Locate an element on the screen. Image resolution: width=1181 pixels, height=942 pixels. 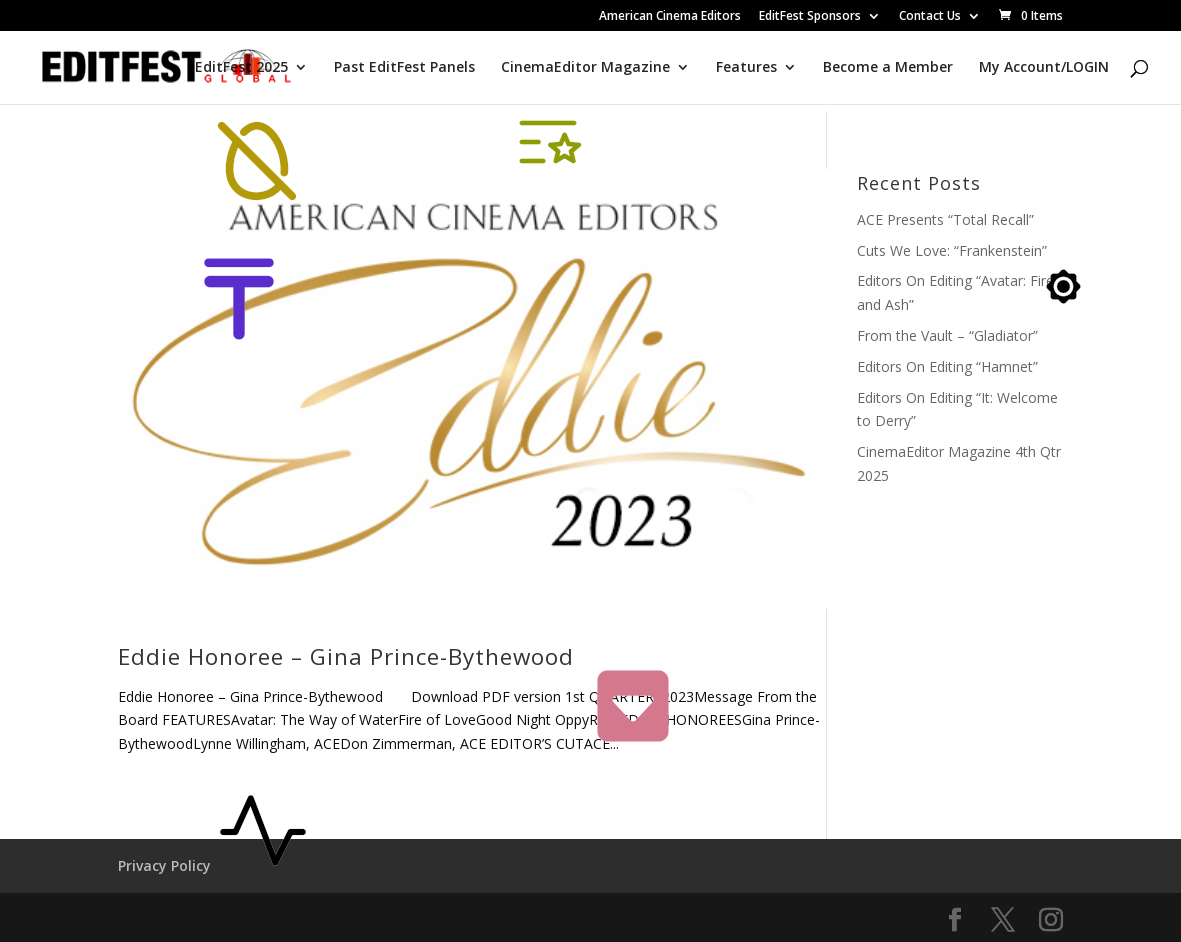
view your favorites list is located at coordinates (548, 142).